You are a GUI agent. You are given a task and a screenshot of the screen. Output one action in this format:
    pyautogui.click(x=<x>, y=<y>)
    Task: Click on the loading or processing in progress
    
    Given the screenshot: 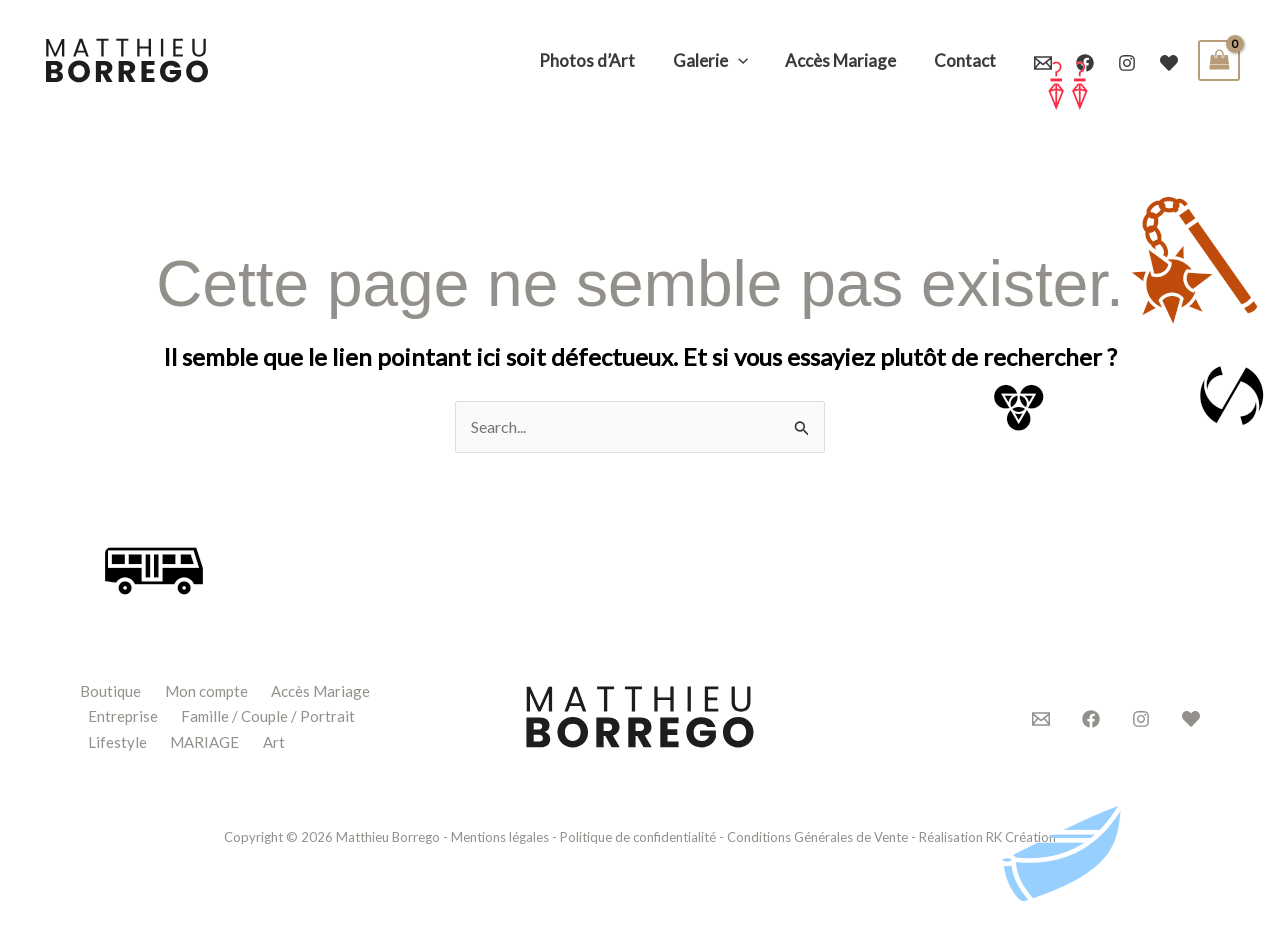 What is the action you would take?
    pyautogui.click(x=1232, y=395)
    